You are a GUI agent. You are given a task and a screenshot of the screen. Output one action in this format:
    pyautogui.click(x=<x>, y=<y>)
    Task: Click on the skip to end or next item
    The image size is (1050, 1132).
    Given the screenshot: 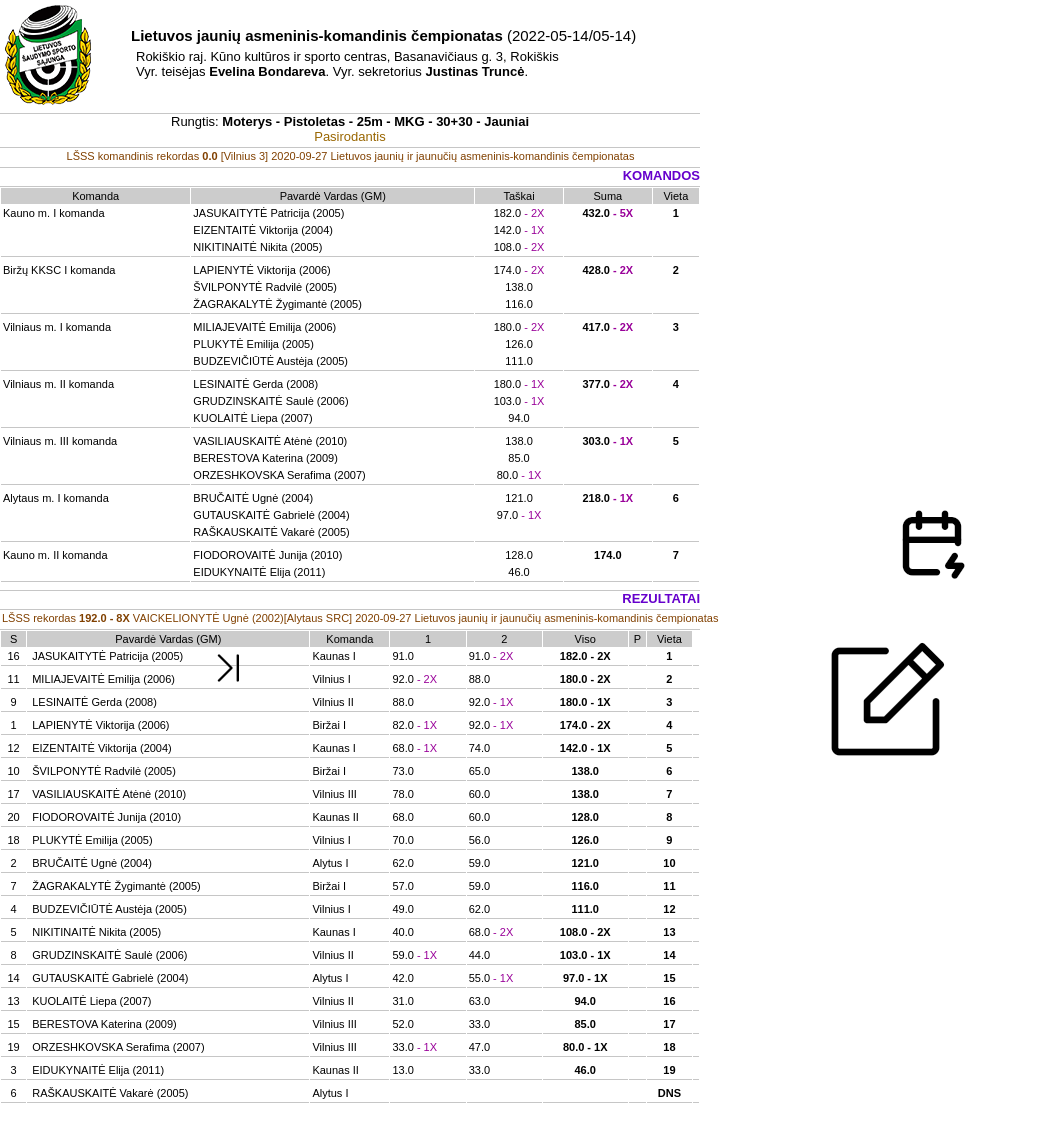 What is the action you would take?
    pyautogui.click(x=229, y=668)
    